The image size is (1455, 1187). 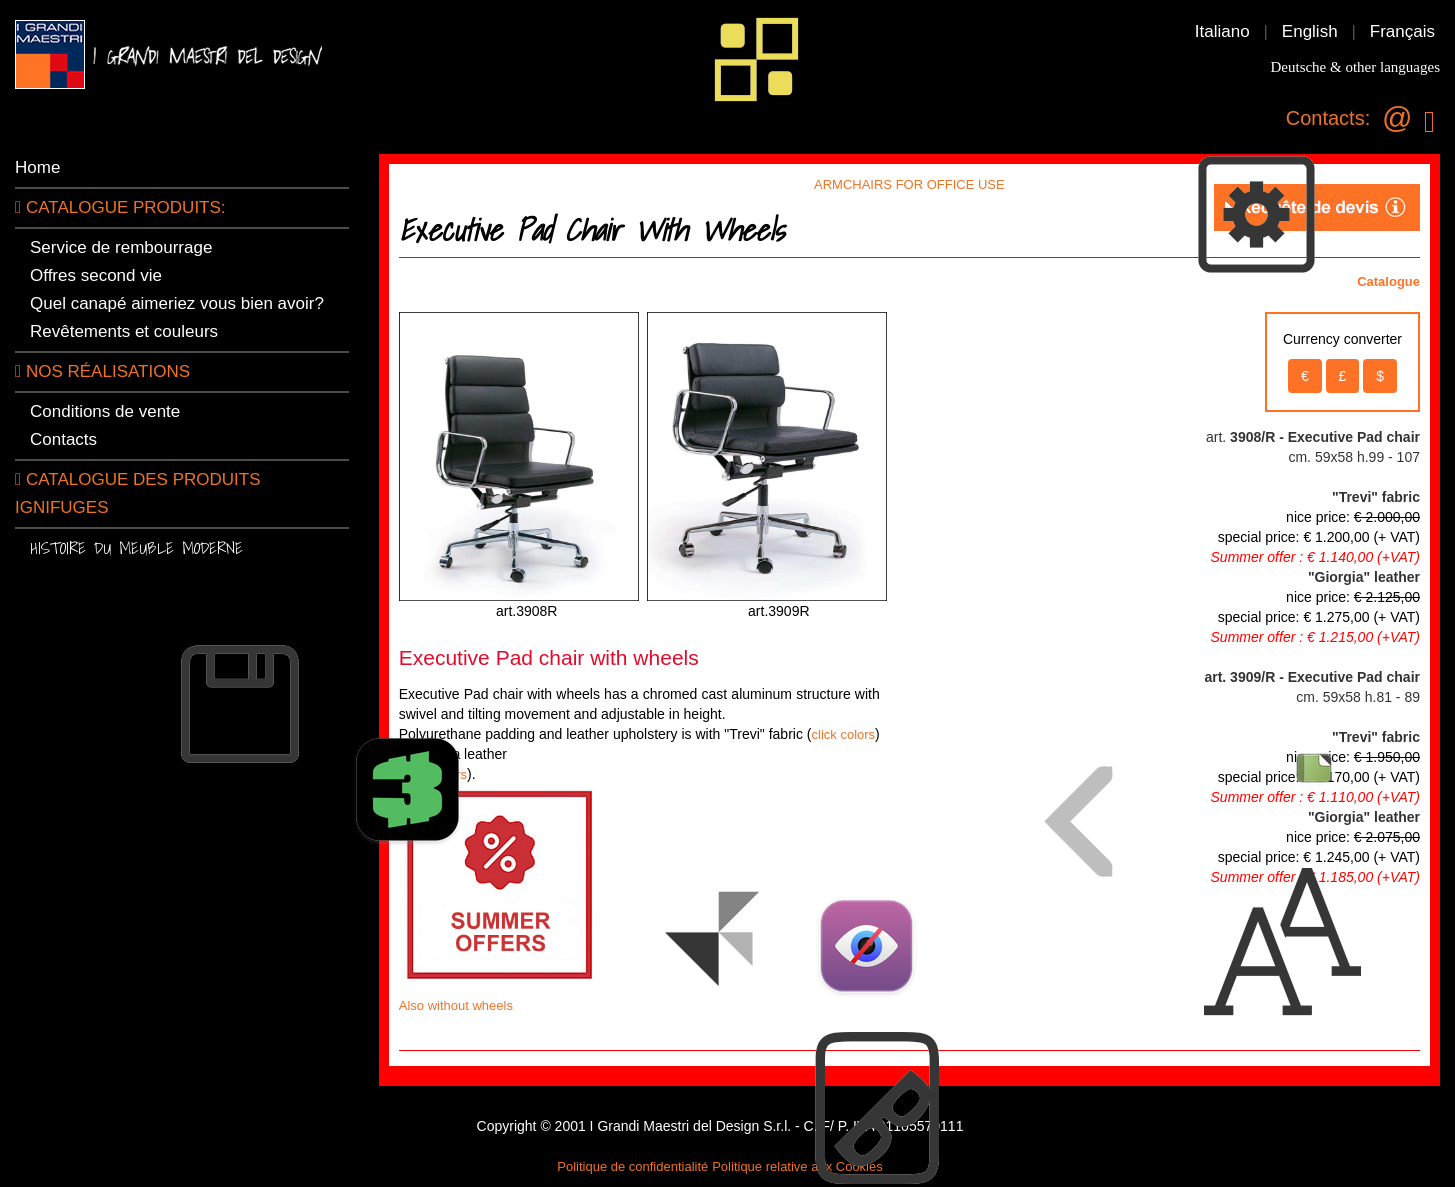 What do you see at coordinates (1282, 946) in the screenshot?
I see `access font settings and typography options` at bounding box center [1282, 946].